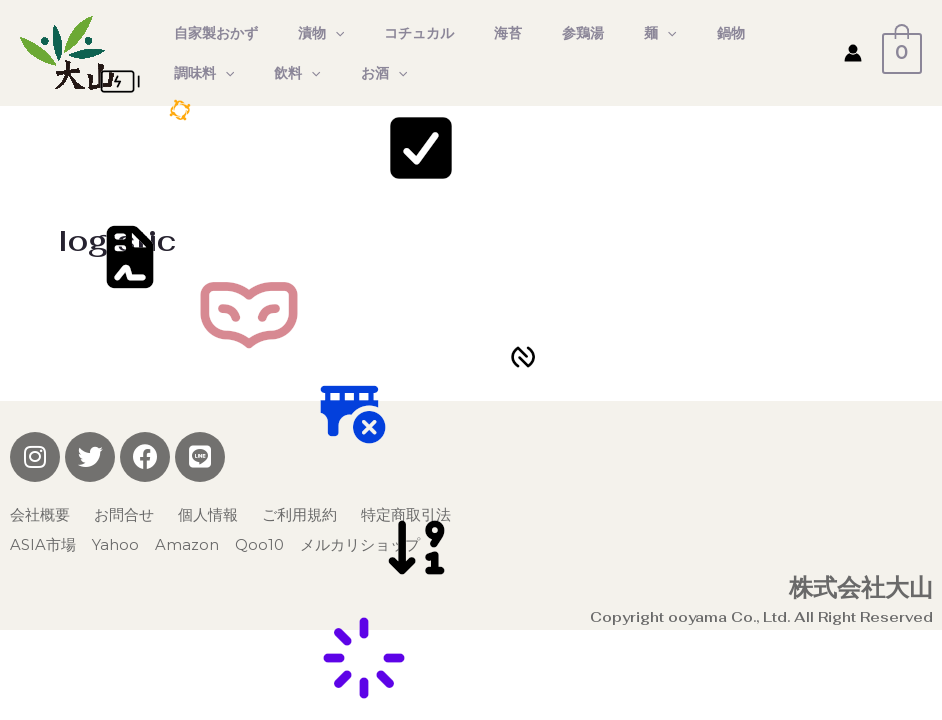  What do you see at coordinates (249, 313) in the screenshot?
I see `enable incognito or private browsing mode` at bounding box center [249, 313].